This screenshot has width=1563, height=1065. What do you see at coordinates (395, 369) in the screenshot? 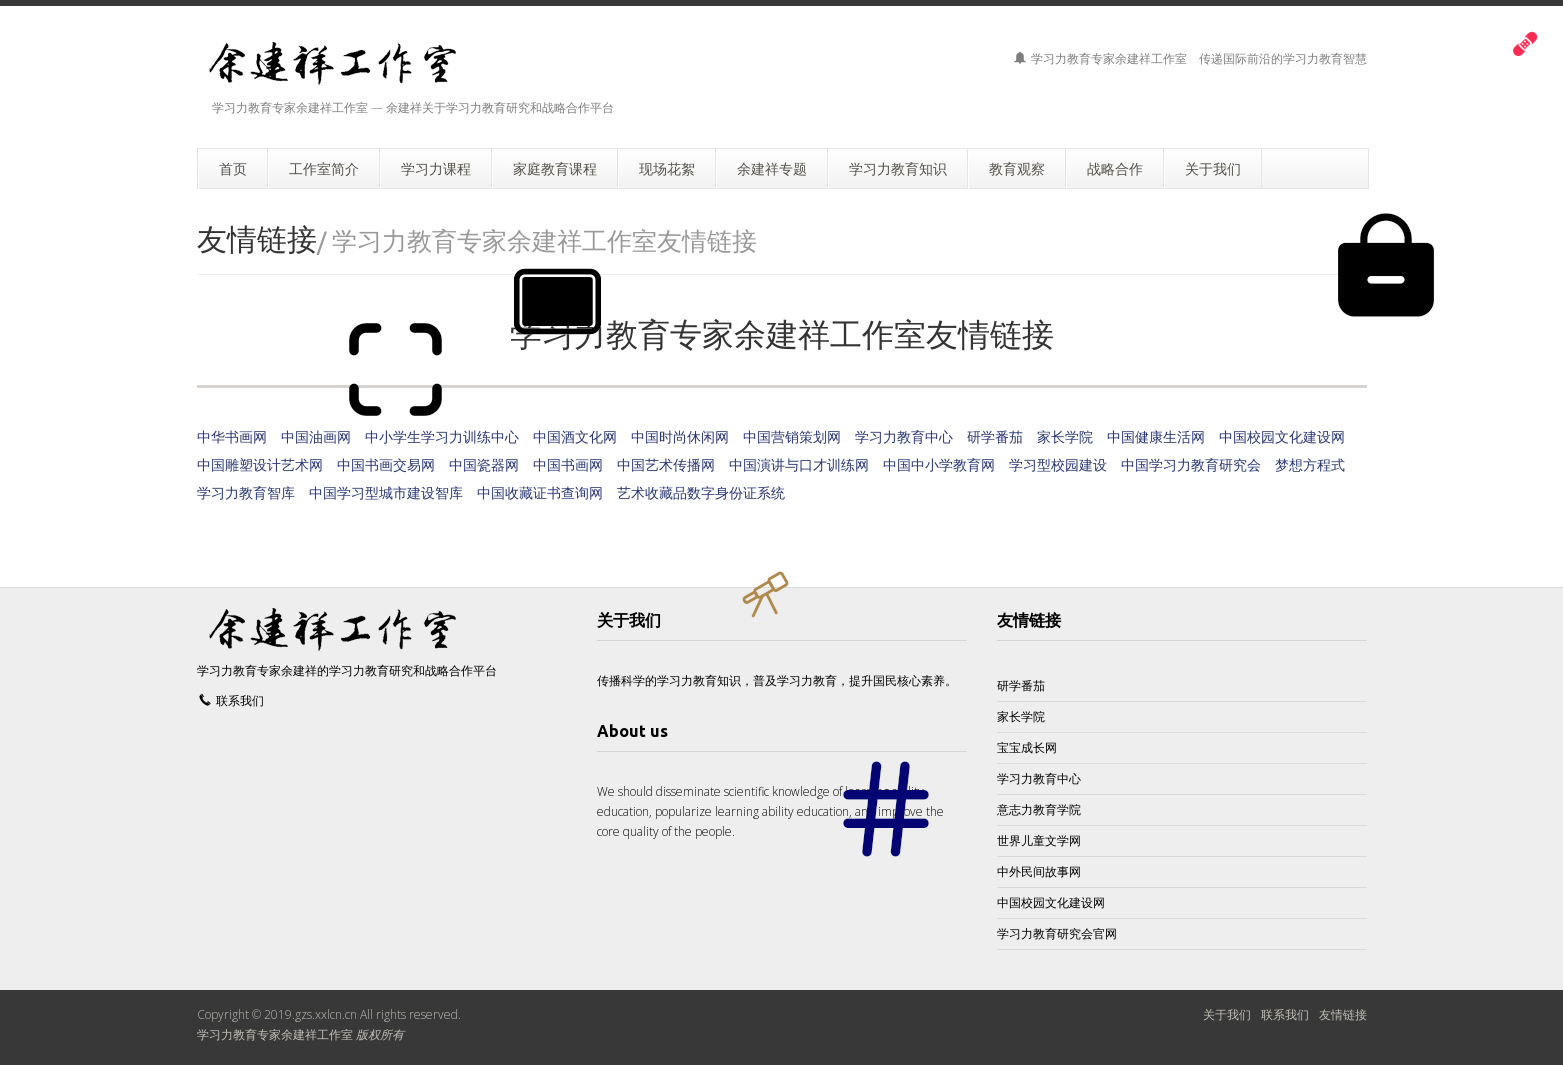
I see `scan a QR code or barcode` at bounding box center [395, 369].